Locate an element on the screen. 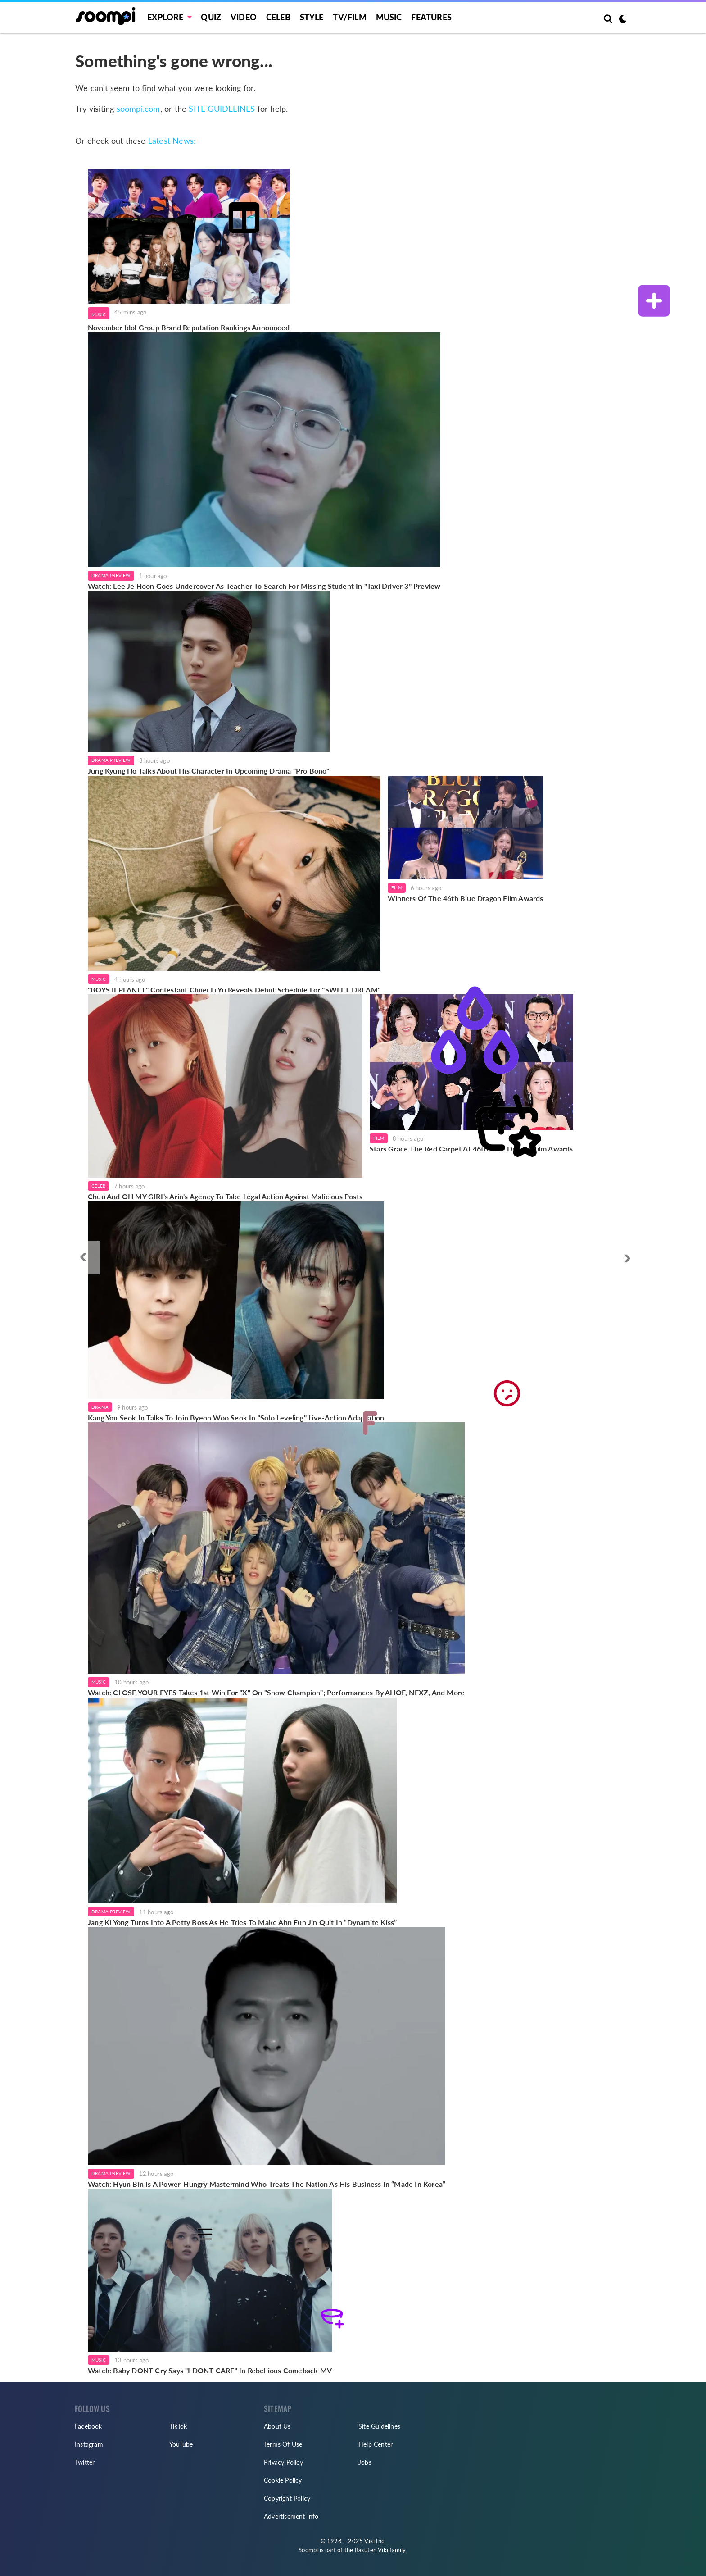 The image size is (706, 2576). adjust humidity settings is located at coordinates (475, 1030).